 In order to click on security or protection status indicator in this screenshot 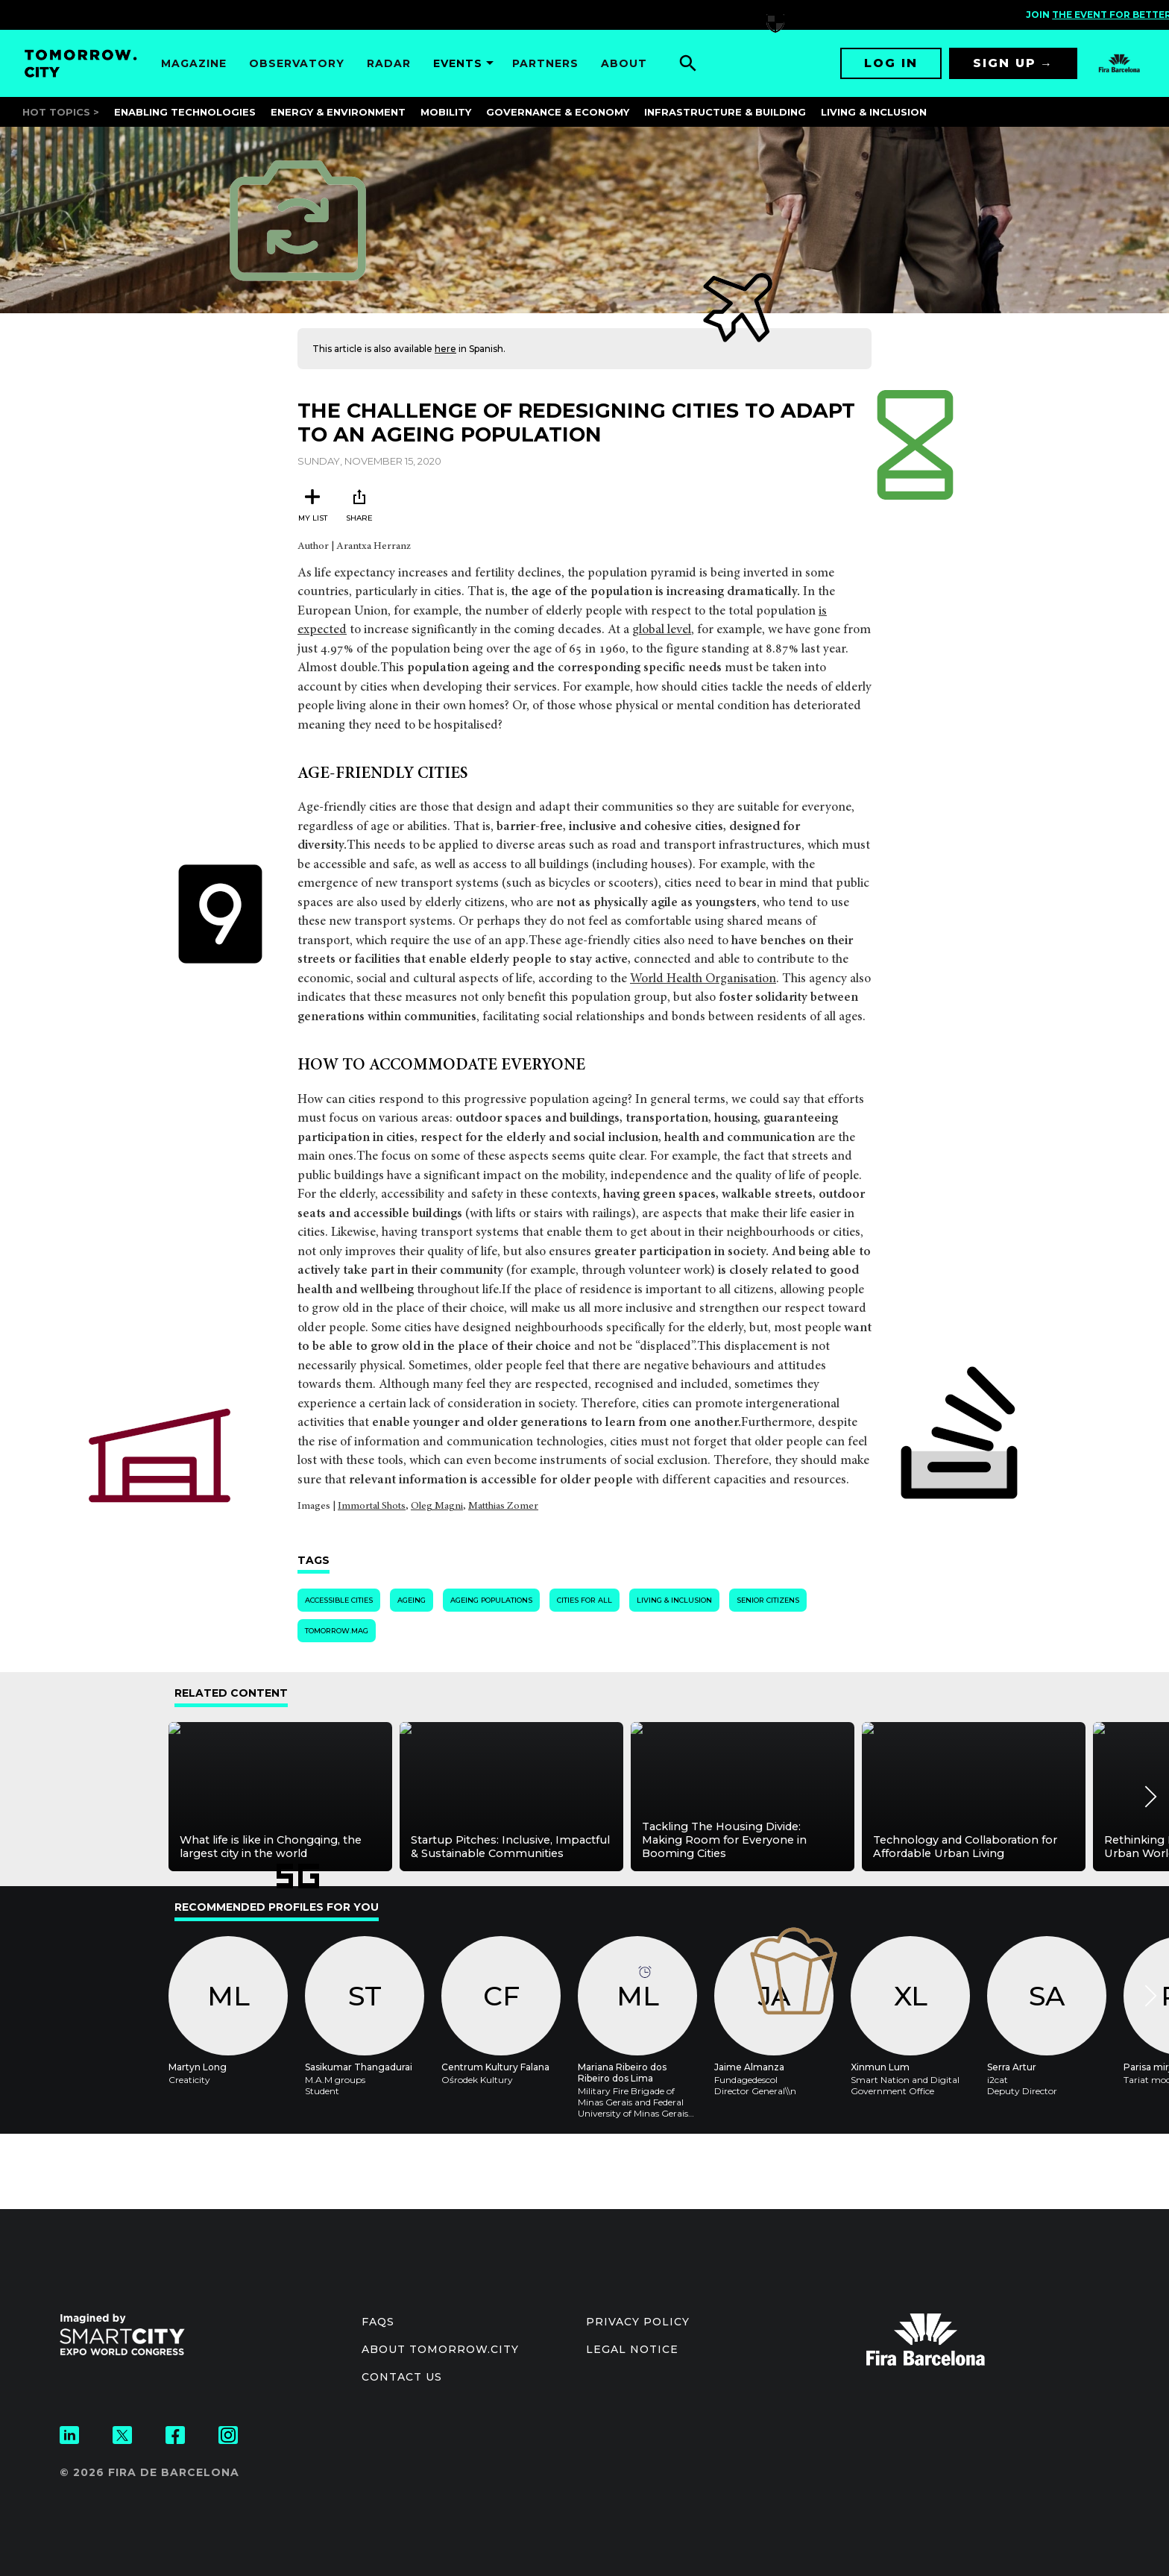, I will do `click(775, 22)`.